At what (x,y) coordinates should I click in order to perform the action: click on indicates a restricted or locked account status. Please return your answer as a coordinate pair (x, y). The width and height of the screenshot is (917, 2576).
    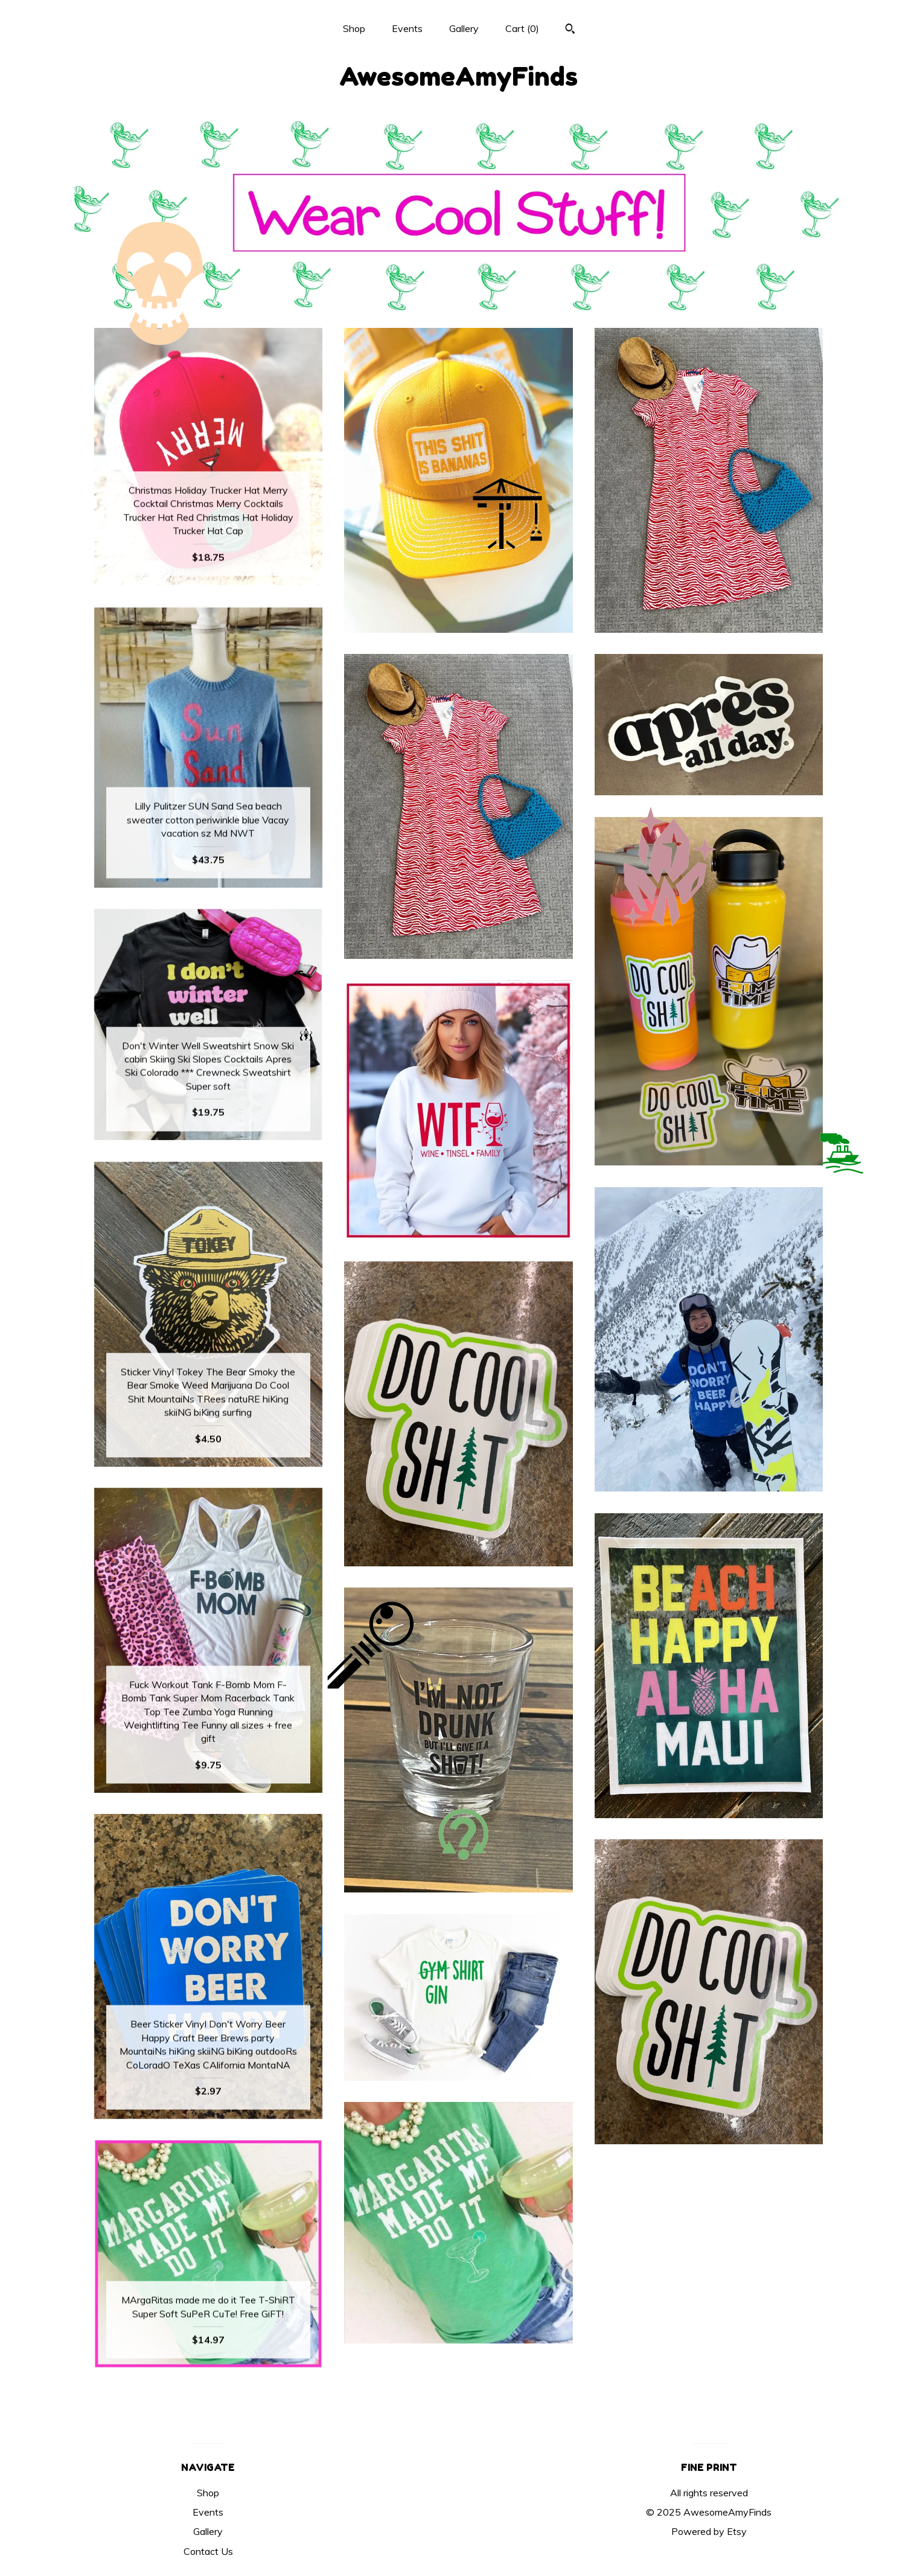
    Looking at the image, I should click on (435, 1685).